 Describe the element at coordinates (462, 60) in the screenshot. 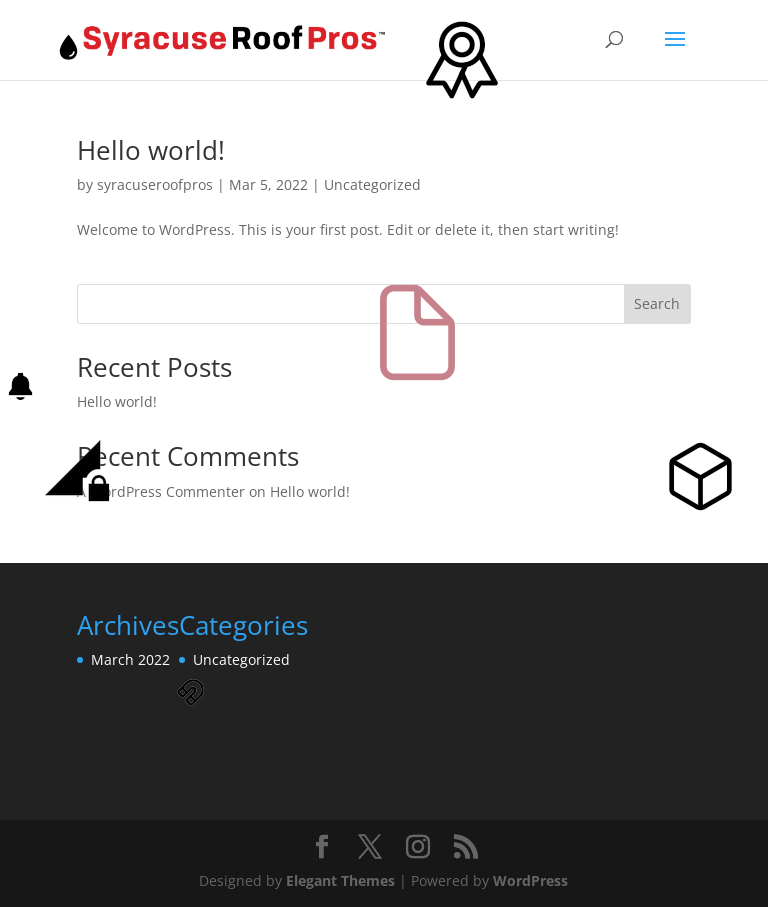

I see `view achievements or awards` at that location.